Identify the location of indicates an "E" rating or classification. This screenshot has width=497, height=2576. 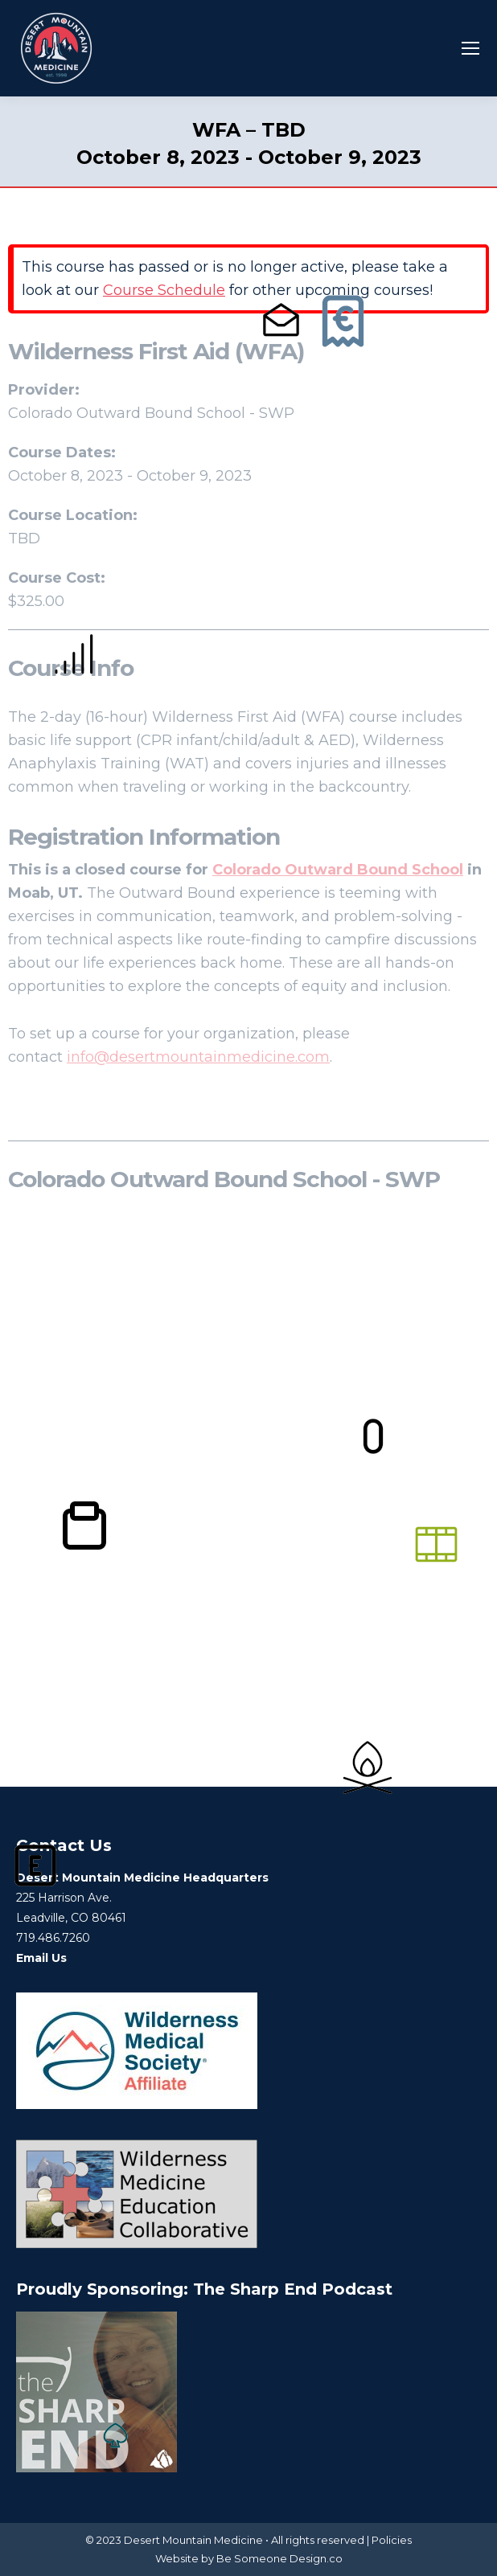
(35, 1865).